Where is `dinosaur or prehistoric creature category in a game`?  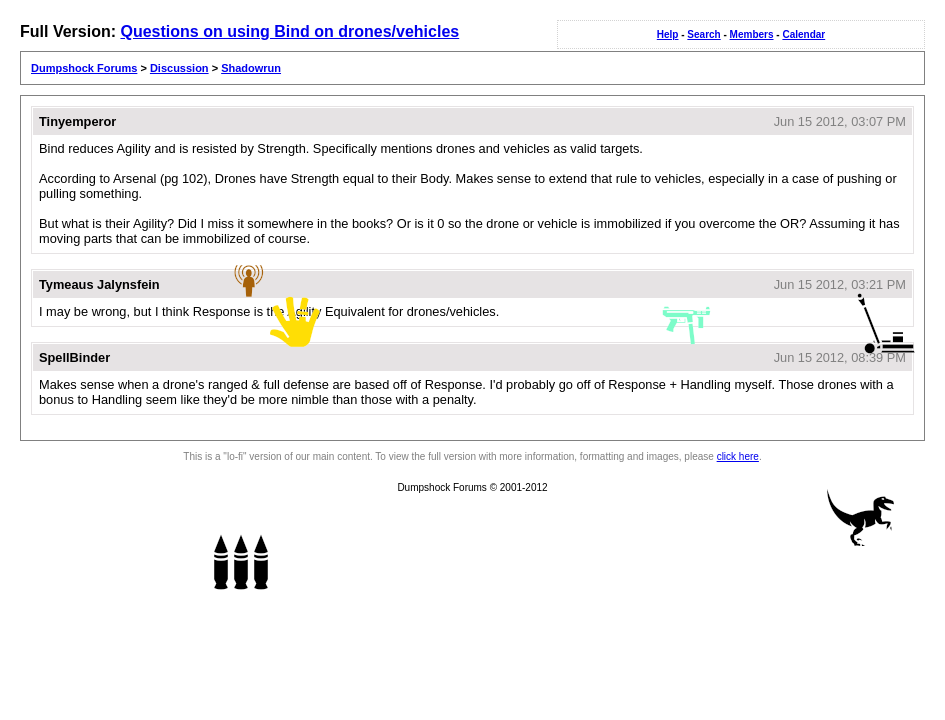
dinosaur or prehistoric creature category in a game is located at coordinates (860, 517).